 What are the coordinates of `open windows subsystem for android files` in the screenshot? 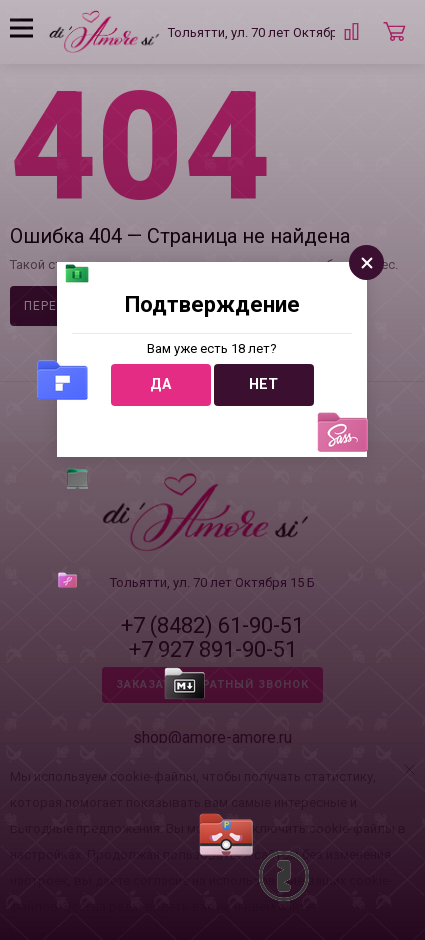 It's located at (77, 274).